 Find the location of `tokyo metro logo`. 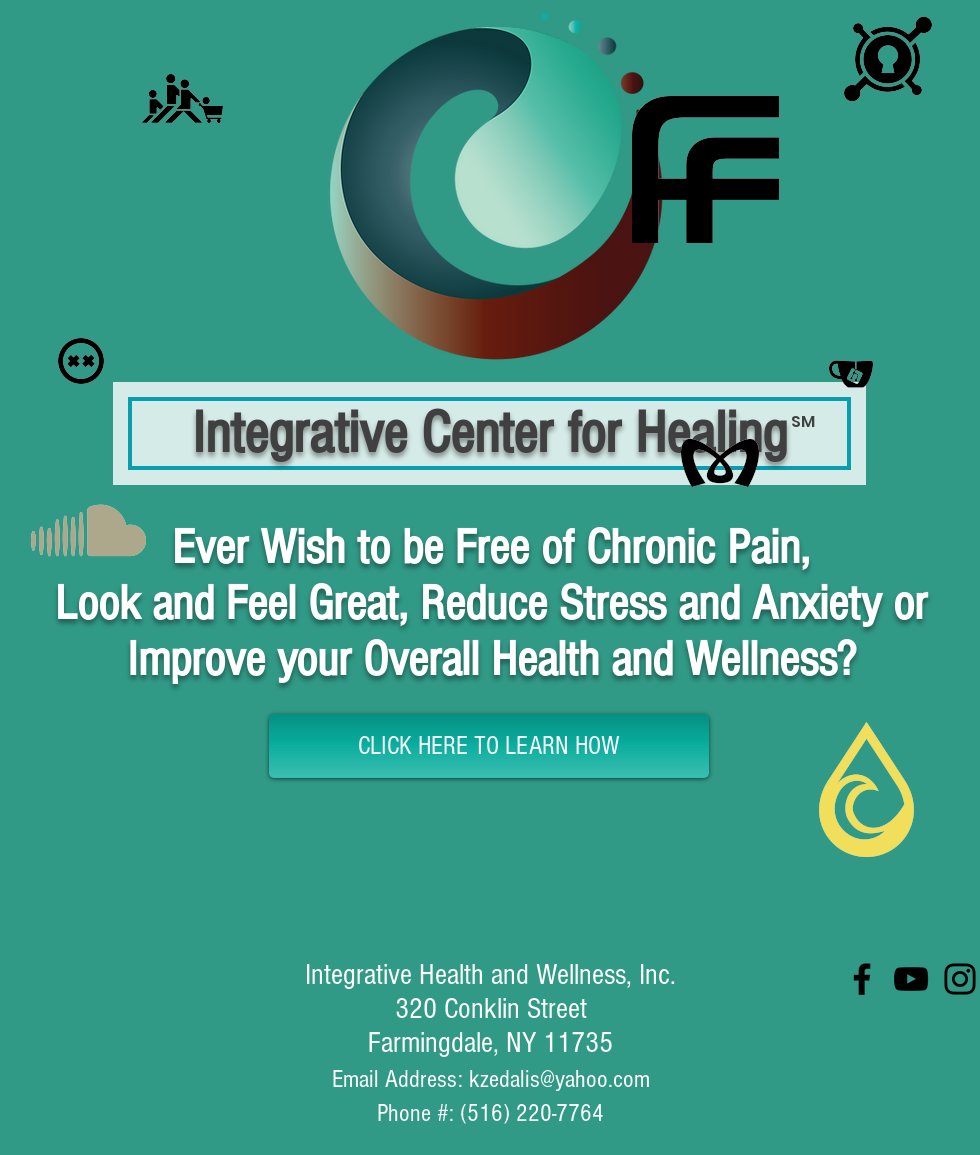

tokyo metro logo is located at coordinates (720, 463).